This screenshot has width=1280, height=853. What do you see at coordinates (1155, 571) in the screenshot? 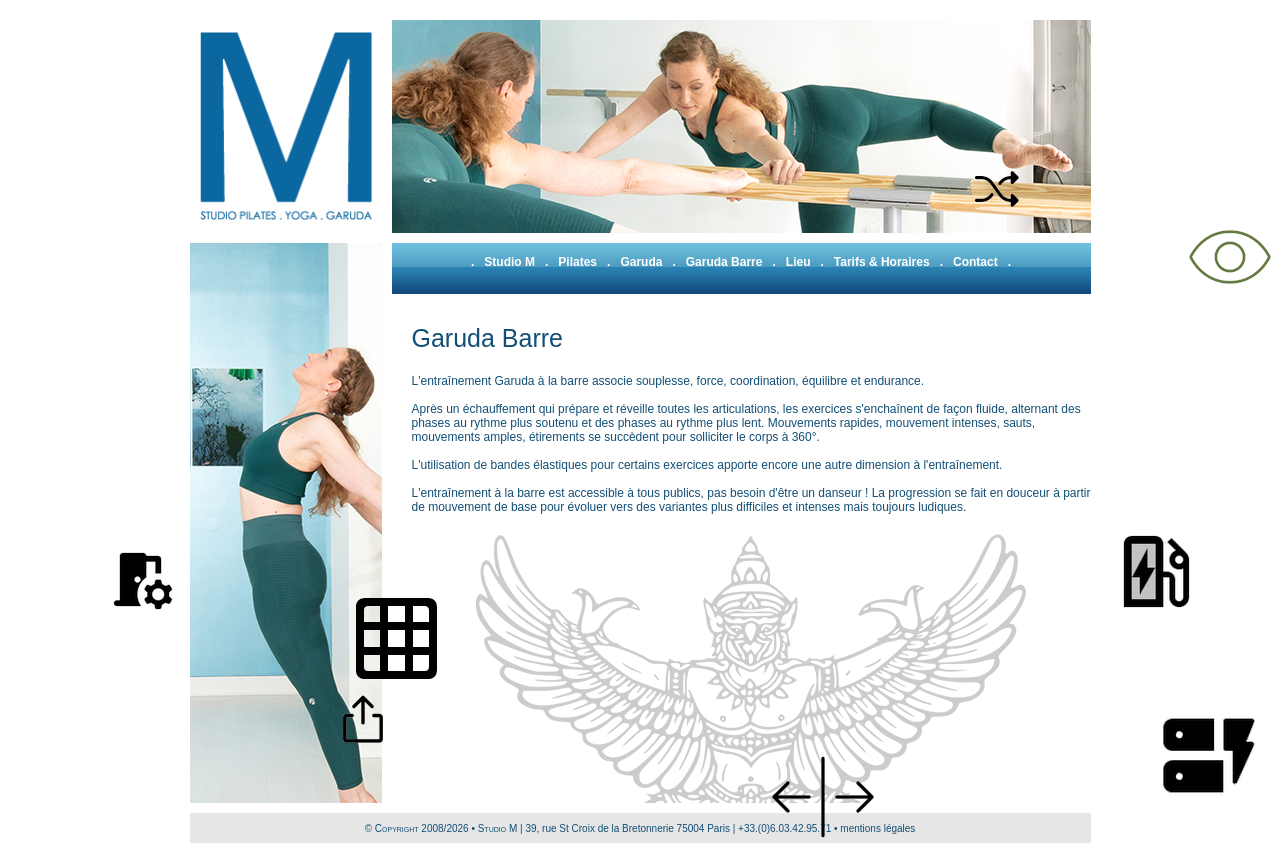
I see `find nearby electric vehicle charging stations` at bounding box center [1155, 571].